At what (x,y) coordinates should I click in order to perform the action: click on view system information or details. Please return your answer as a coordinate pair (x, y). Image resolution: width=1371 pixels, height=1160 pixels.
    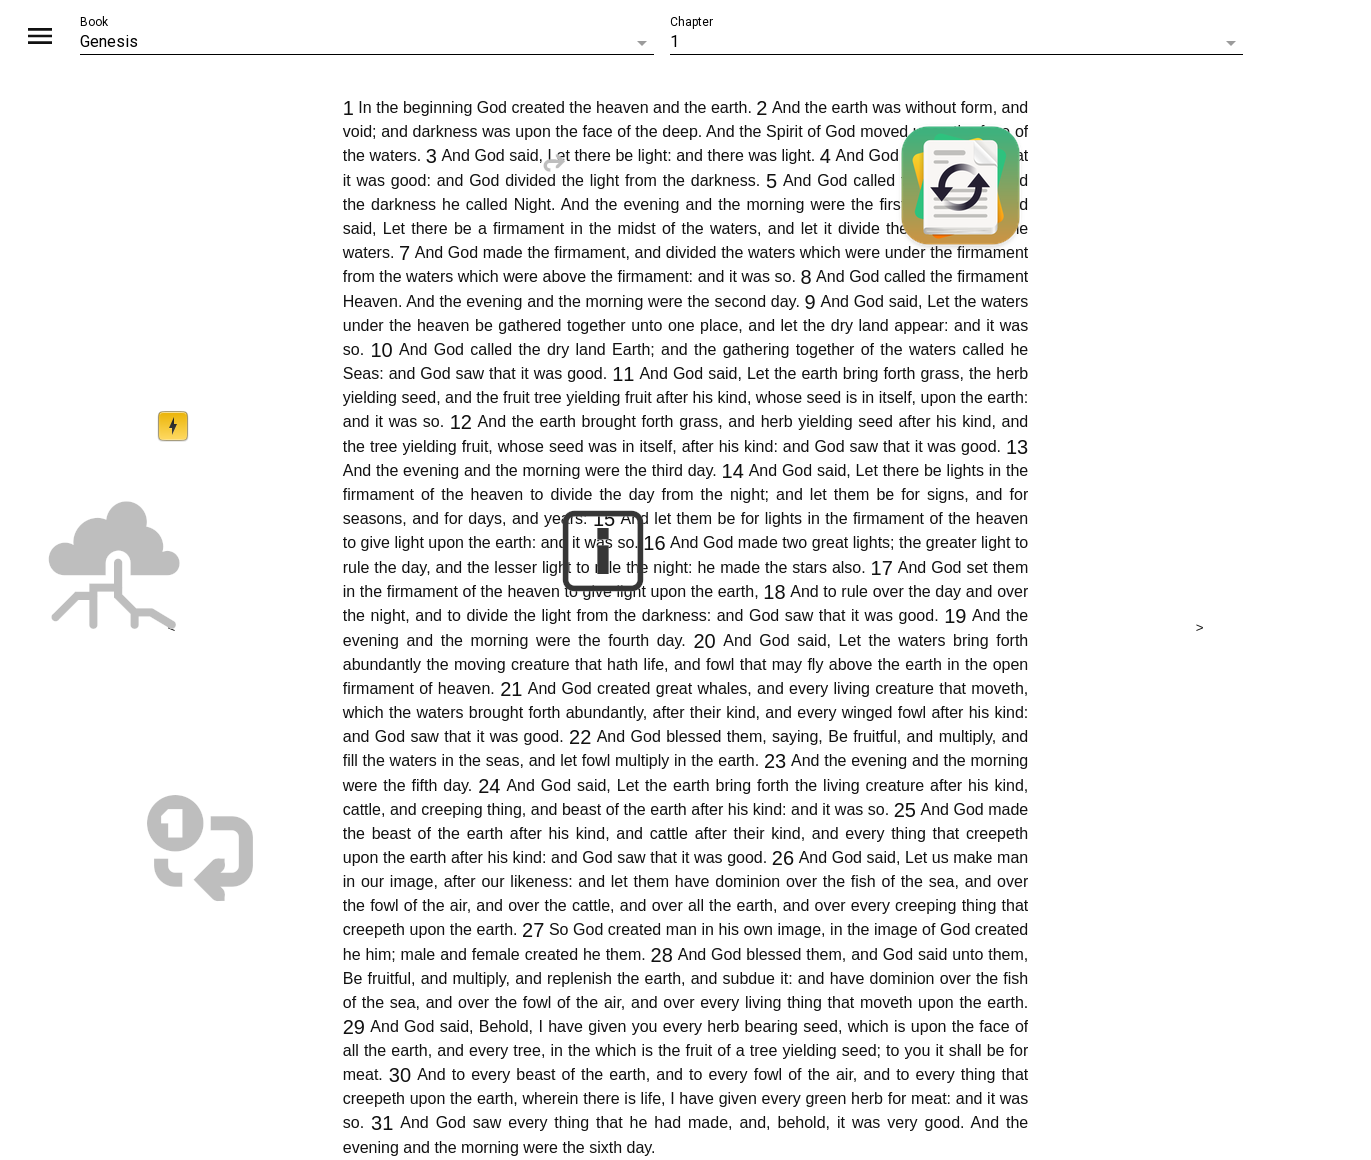
    Looking at the image, I should click on (603, 551).